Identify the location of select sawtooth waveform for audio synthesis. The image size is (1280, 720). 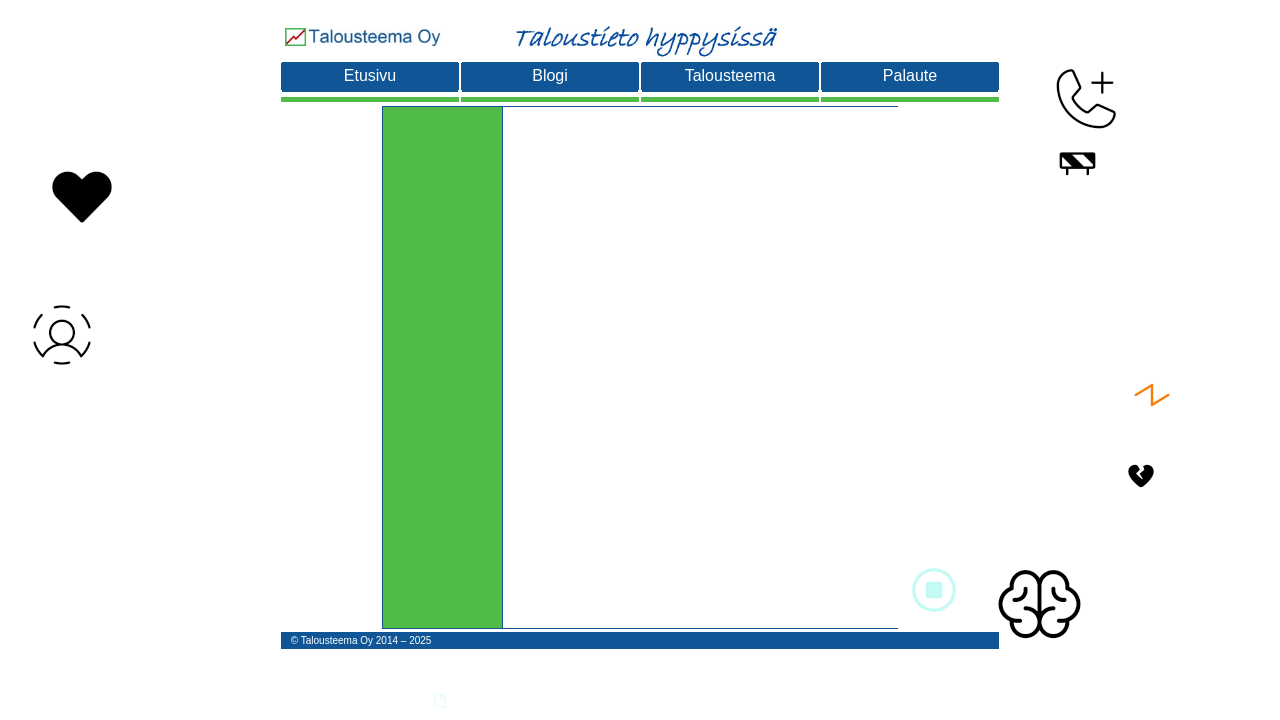
(1152, 395).